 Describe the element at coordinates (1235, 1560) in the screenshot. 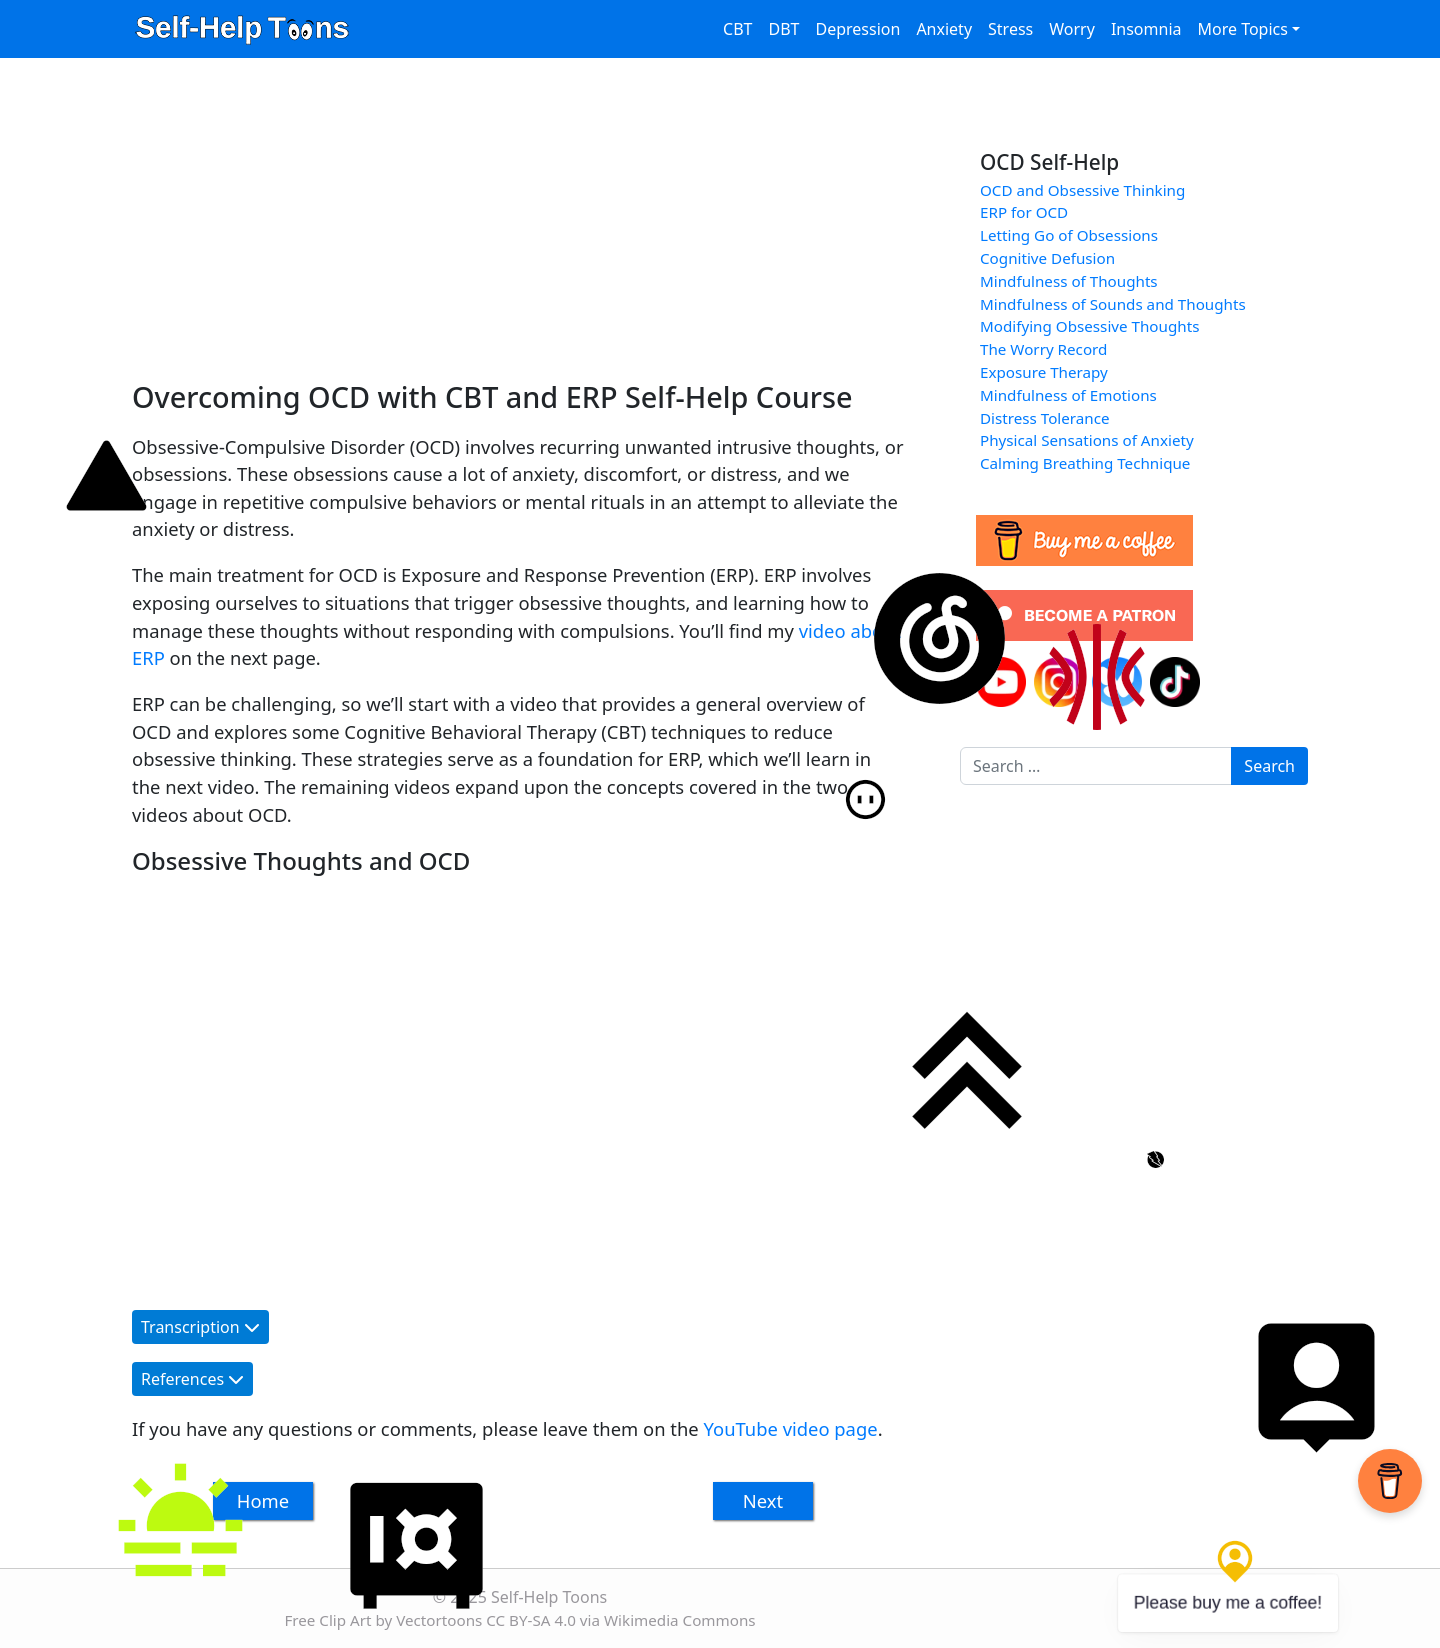

I see `view a user's location on the map` at that location.